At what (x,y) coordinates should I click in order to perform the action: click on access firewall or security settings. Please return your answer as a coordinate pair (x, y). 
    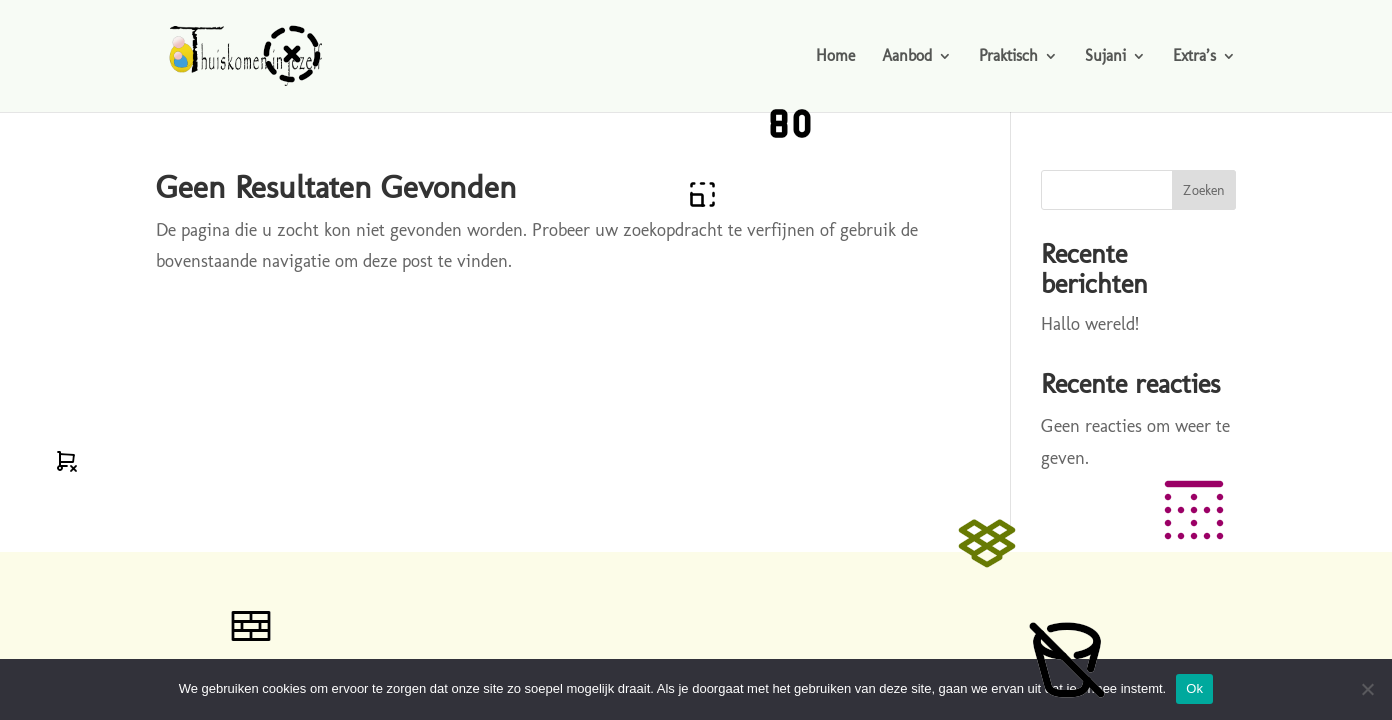
    Looking at the image, I should click on (251, 626).